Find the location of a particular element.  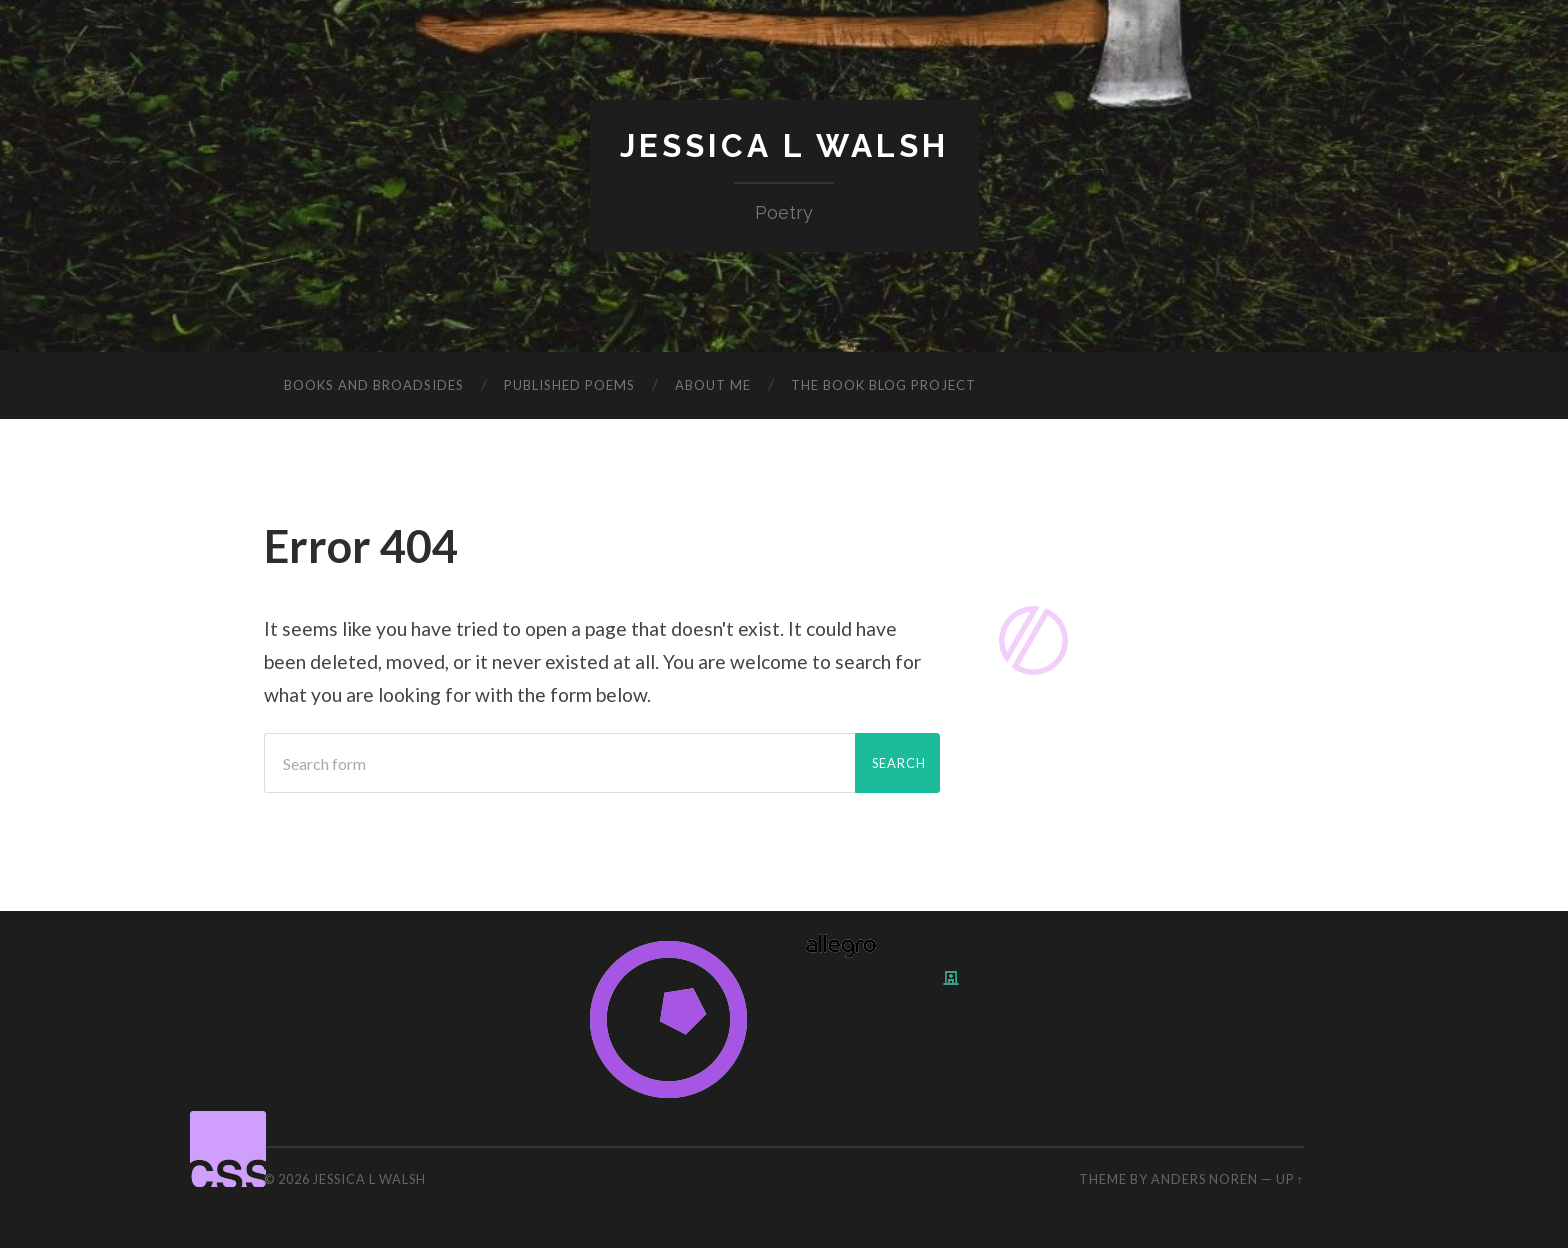

open kuula 360° photo platform is located at coordinates (668, 1019).